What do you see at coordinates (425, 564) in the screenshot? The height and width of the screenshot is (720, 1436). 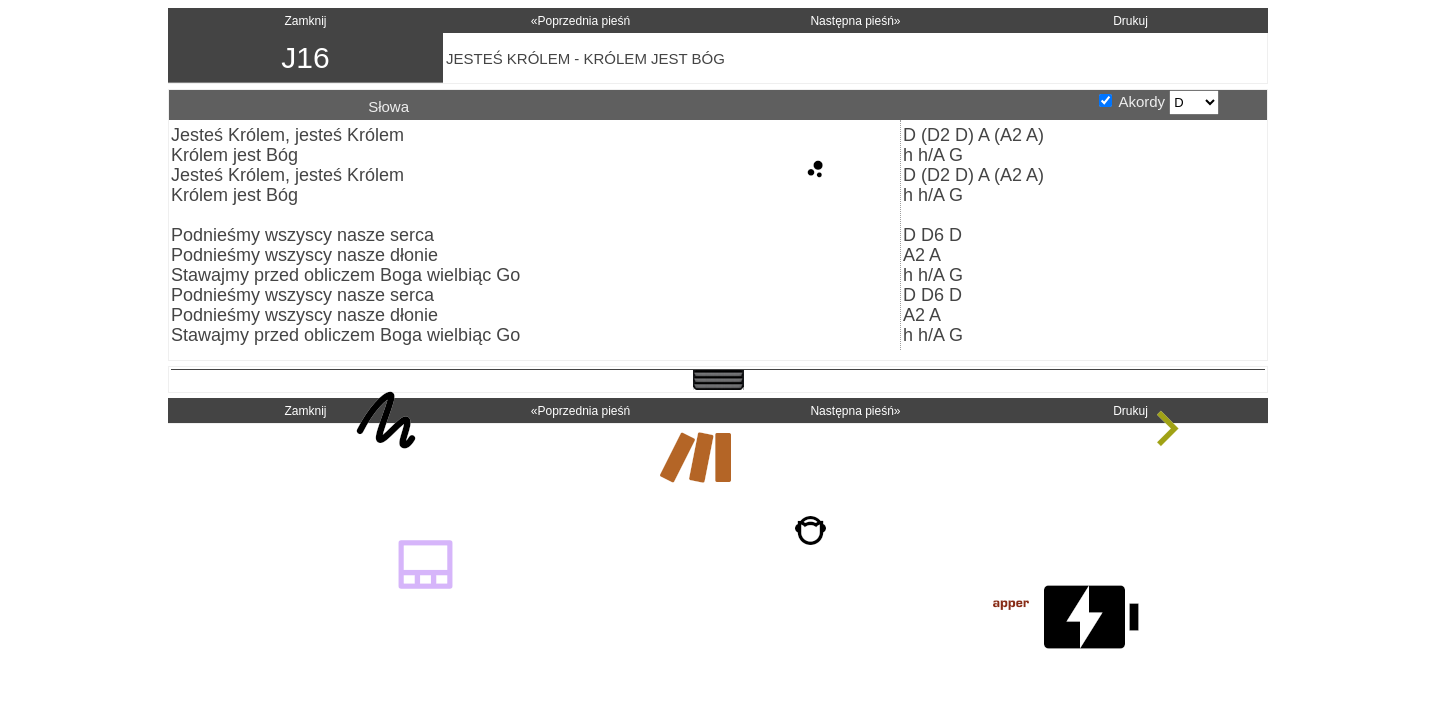 I see `switch to slideshow view mode` at bounding box center [425, 564].